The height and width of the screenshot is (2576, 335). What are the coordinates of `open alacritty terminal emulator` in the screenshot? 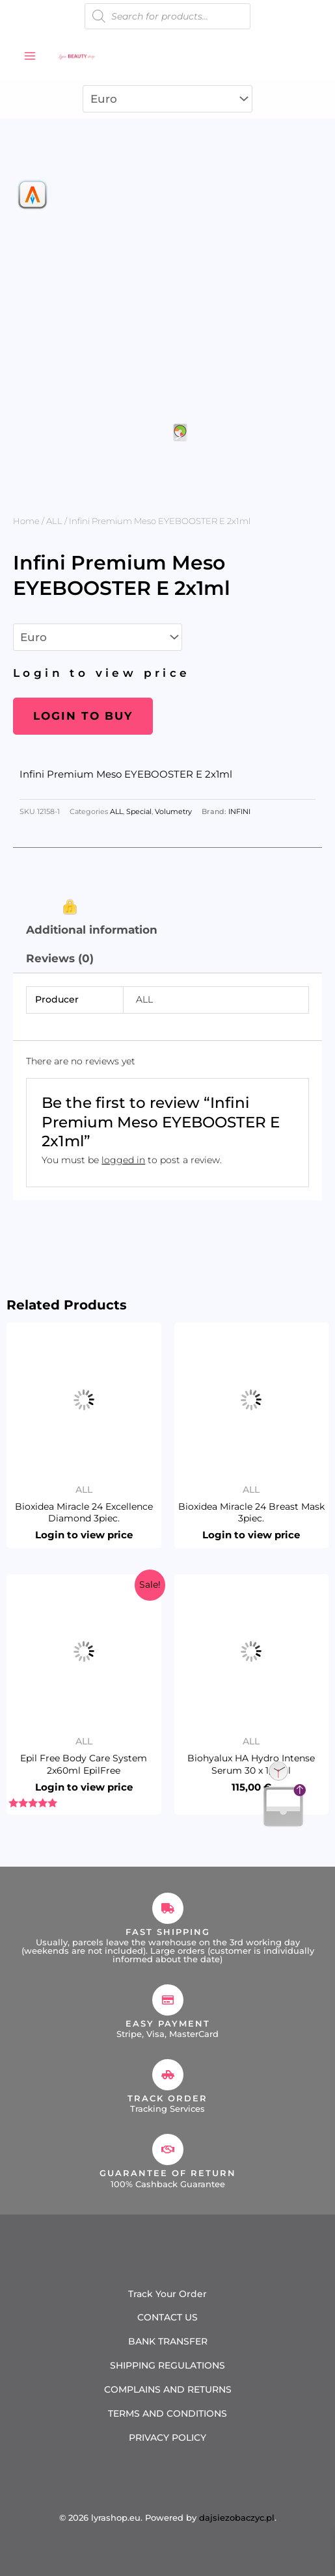 It's located at (33, 194).